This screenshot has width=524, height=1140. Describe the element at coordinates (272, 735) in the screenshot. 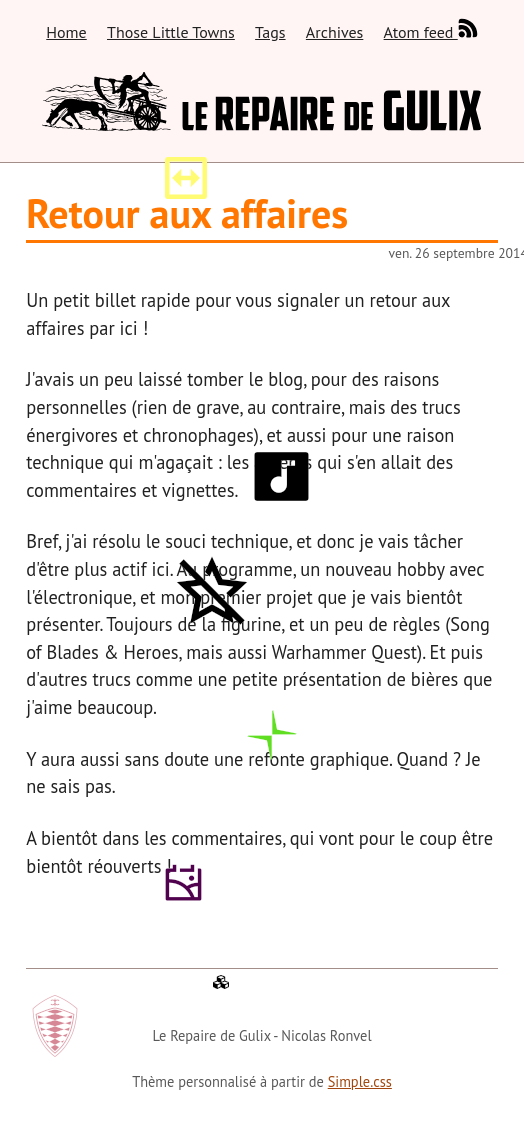

I see `polestar electric vehicle brand logo` at that location.